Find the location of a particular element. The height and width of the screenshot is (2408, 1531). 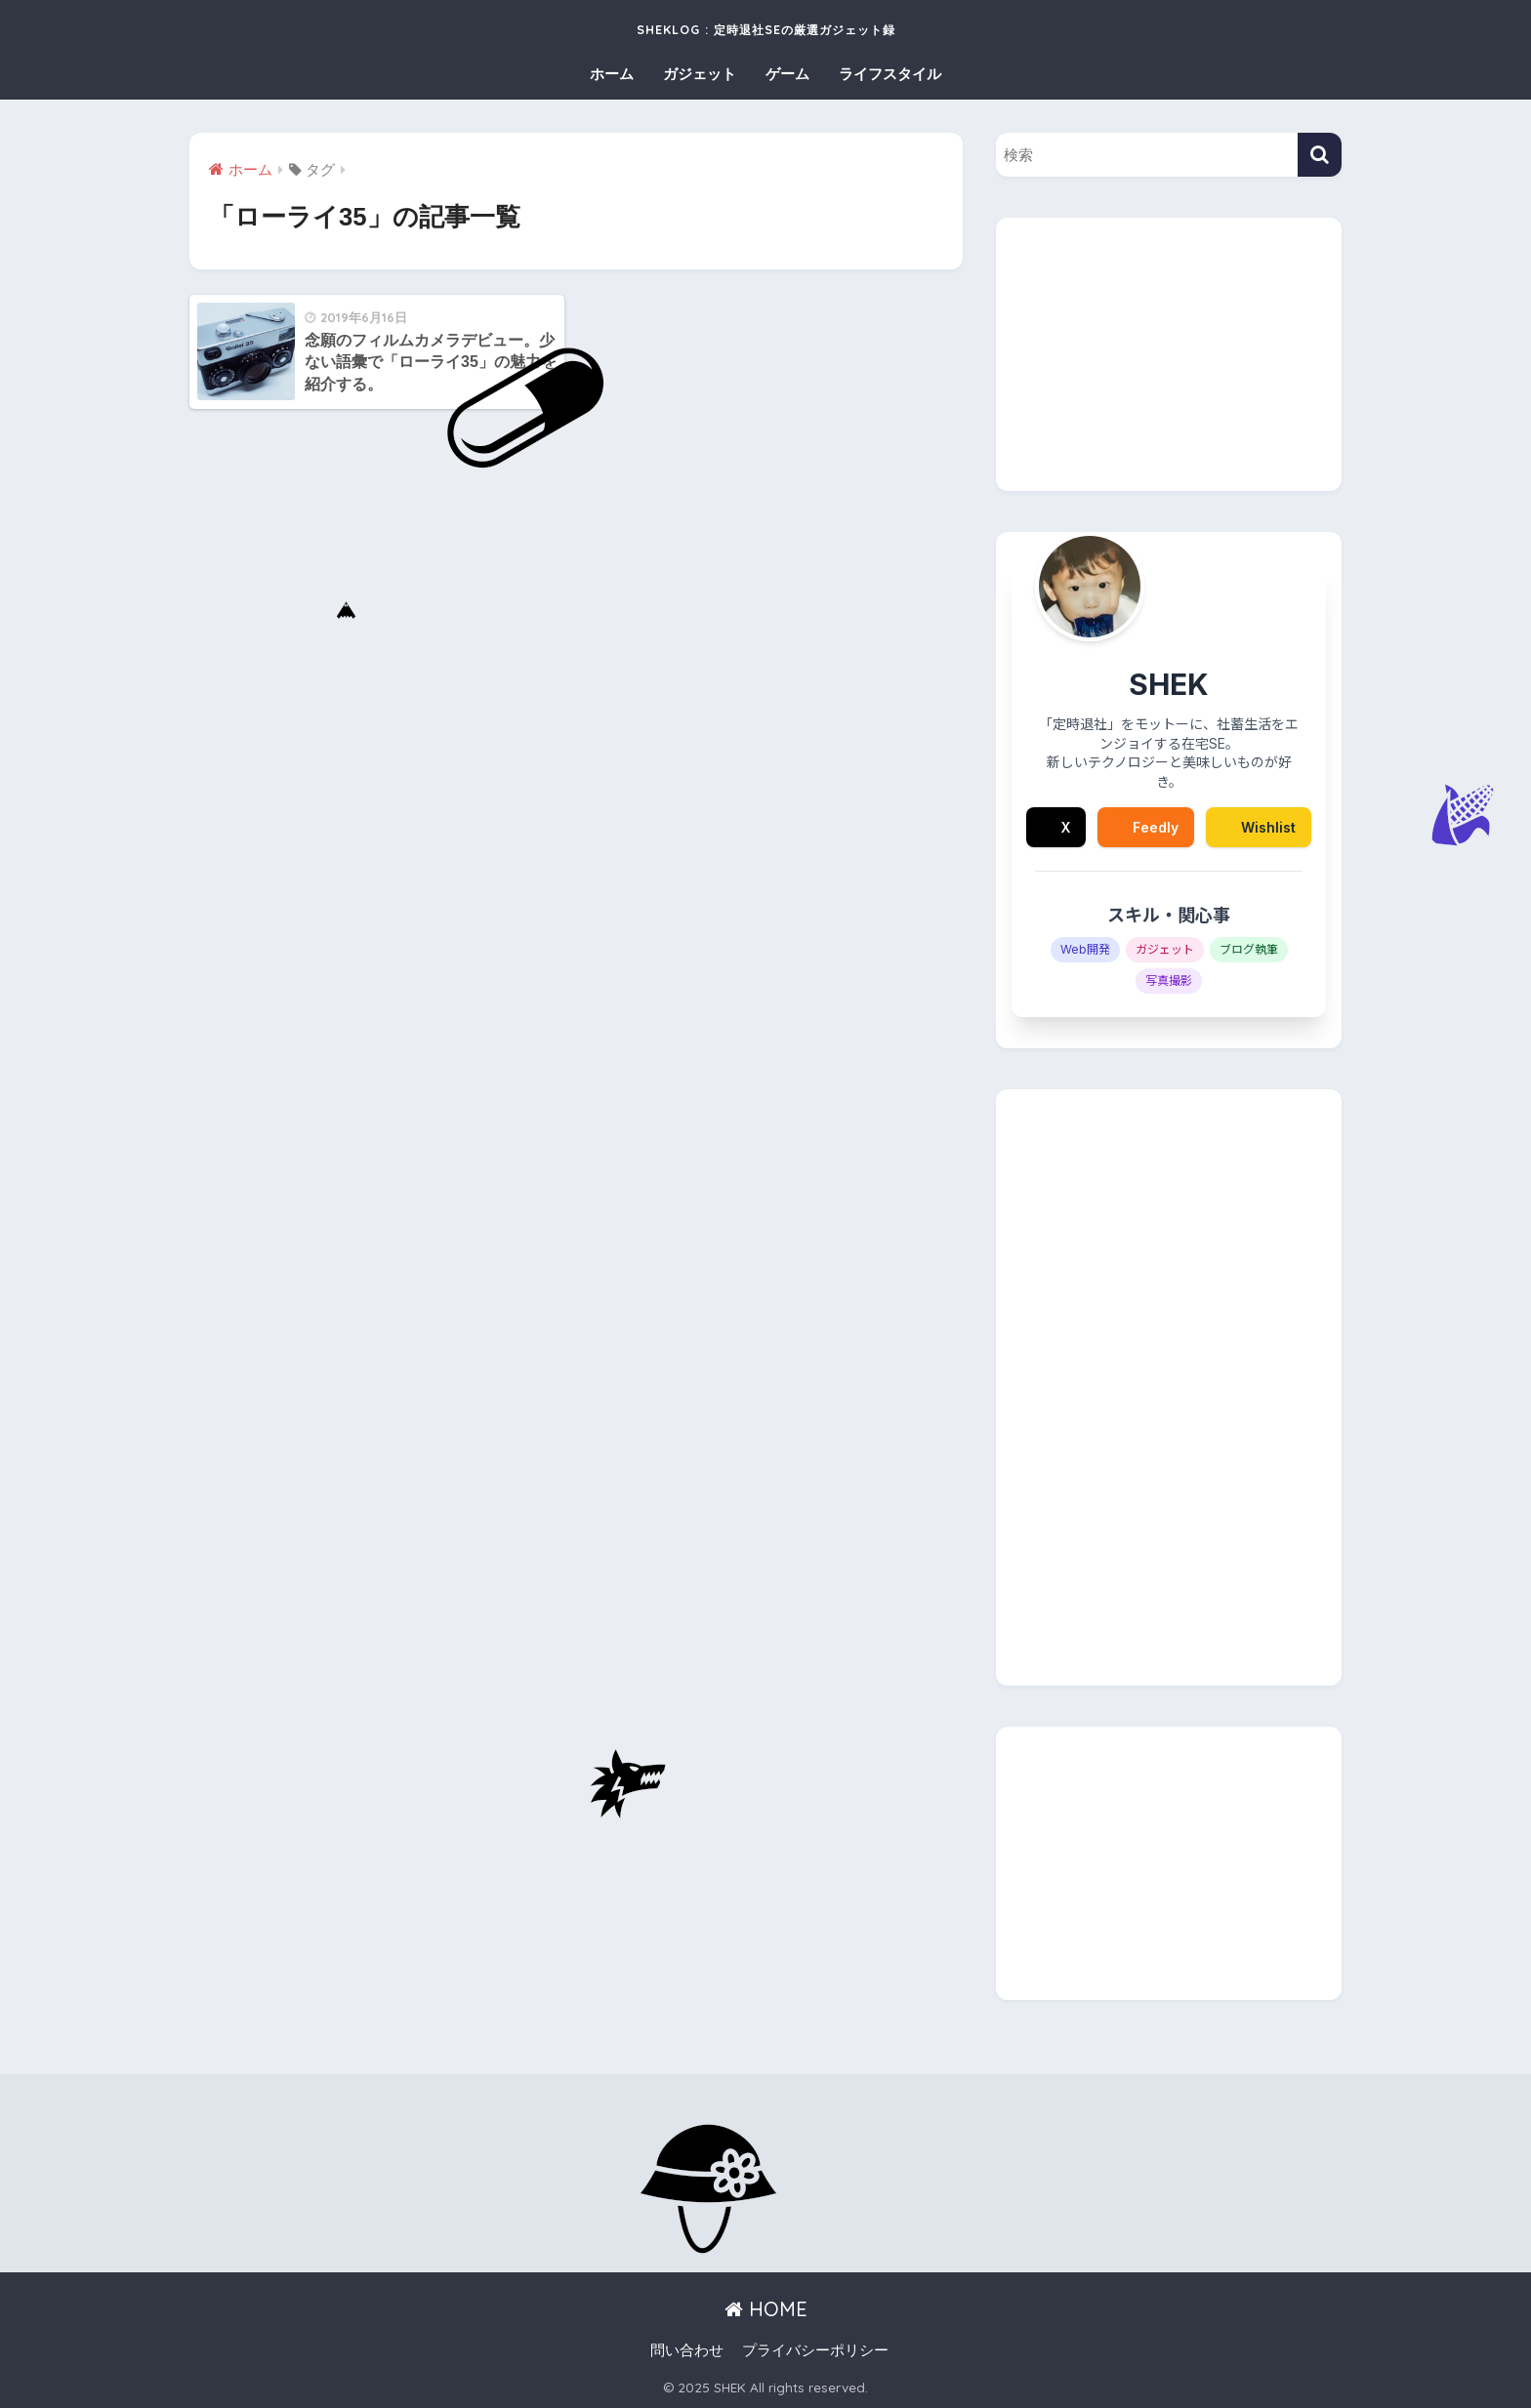

select a flower hat accessory for your character is located at coordinates (708, 2188).